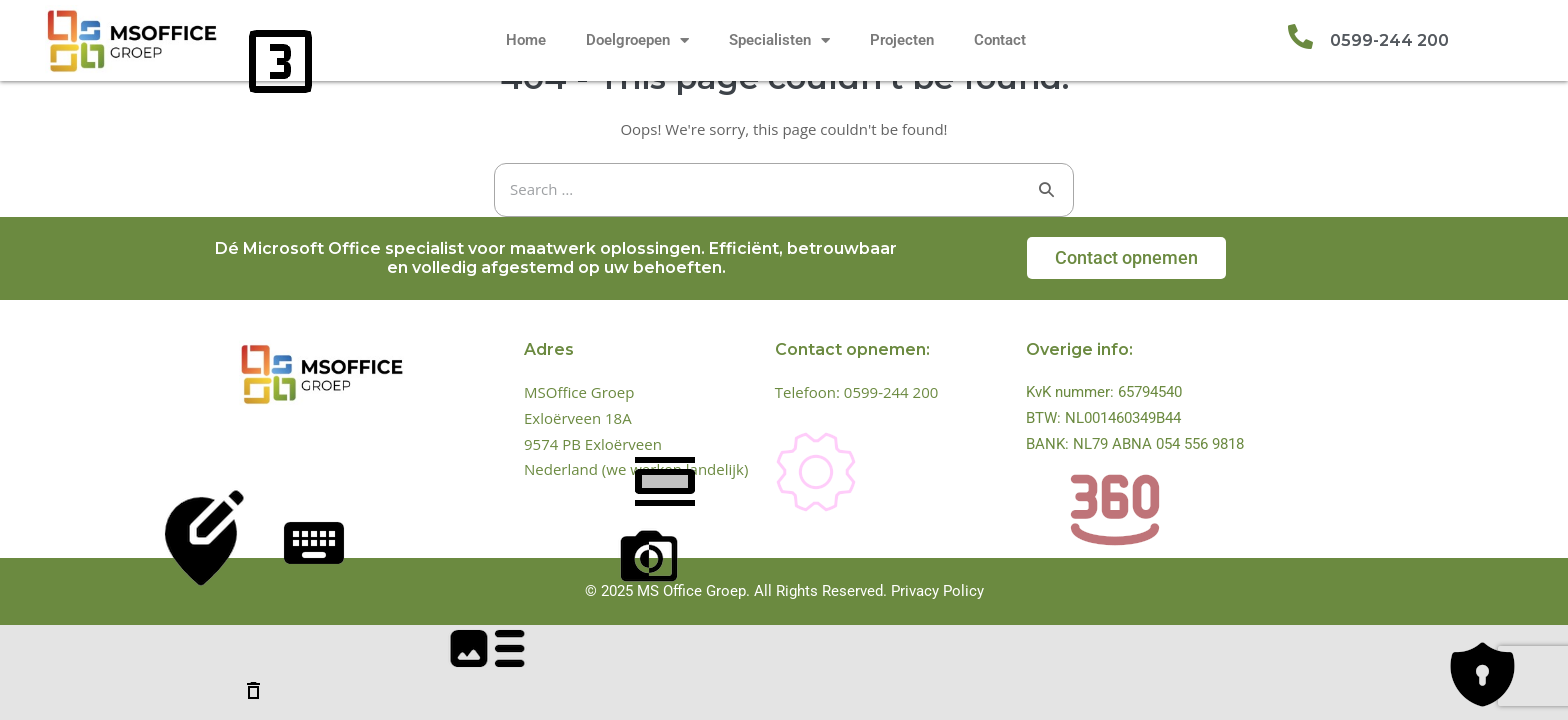 The width and height of the screenshot is (1568, 720). What do you see at coordinates (201, 542) in the screenshot?
I see `edit a saved location` at bounding box center [201, 542].